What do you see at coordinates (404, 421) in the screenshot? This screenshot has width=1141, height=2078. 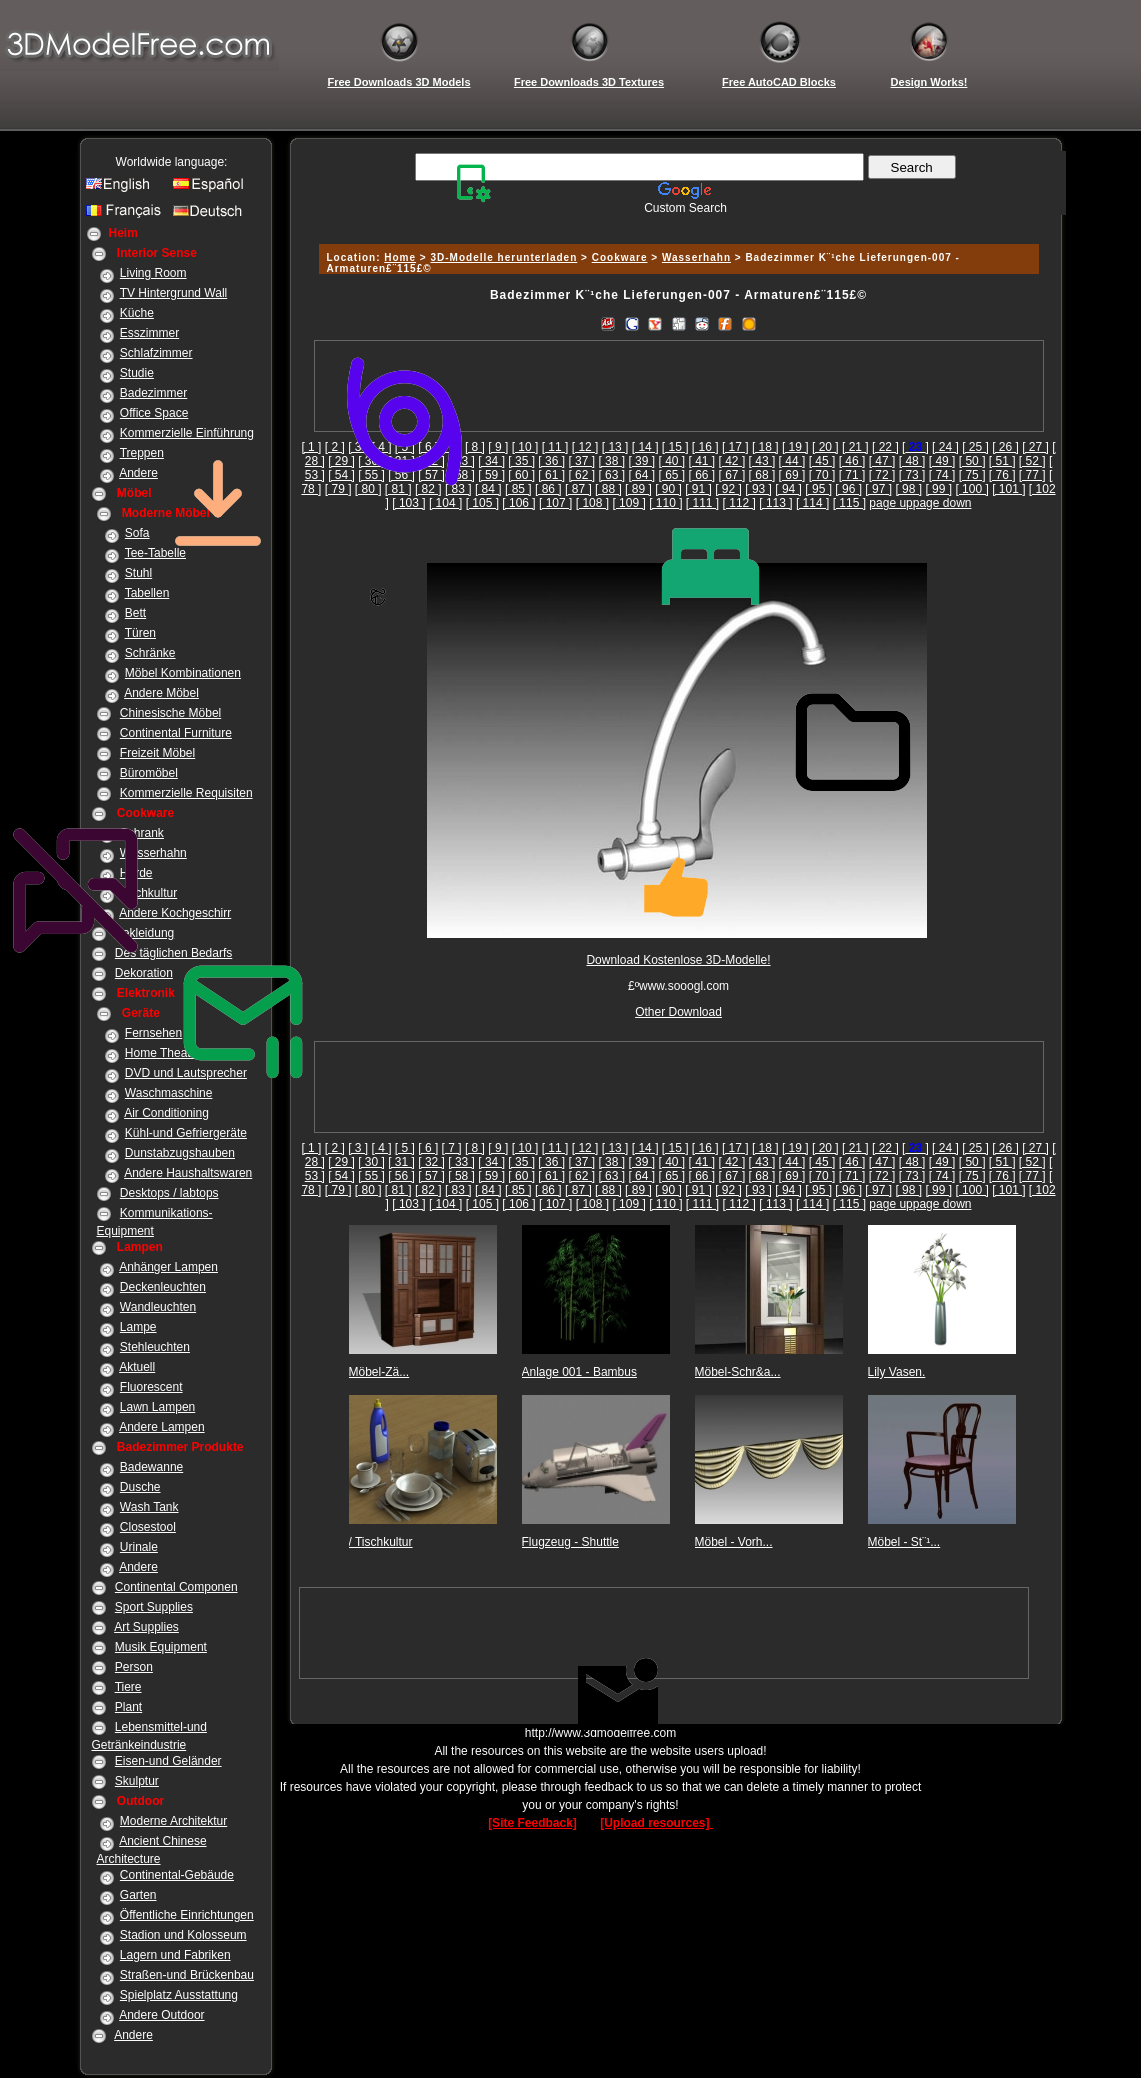 I see `indicates stormy or severe weather conditions` at bounding box center [404, 421].